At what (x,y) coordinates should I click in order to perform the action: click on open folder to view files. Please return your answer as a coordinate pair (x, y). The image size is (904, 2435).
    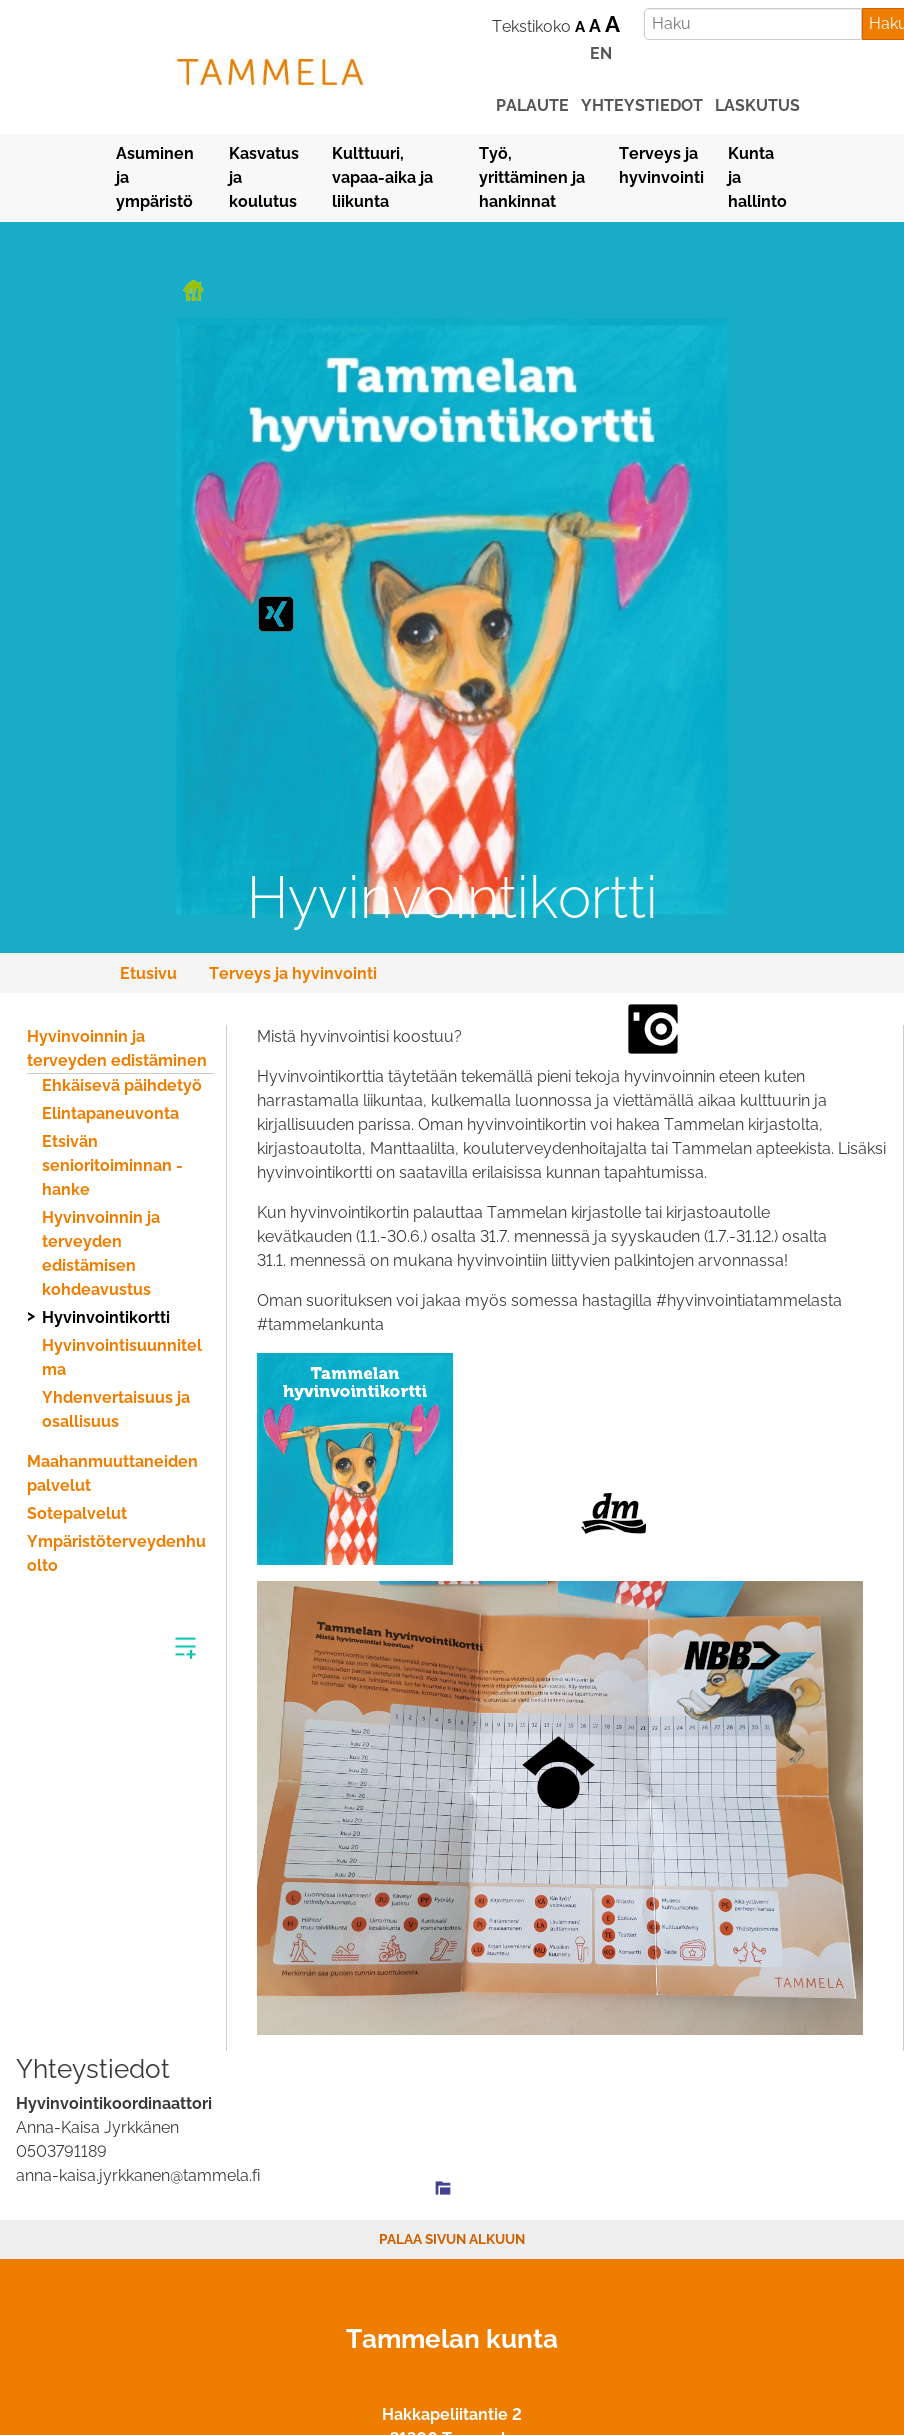
    Looking at the image, I should click on (443, 2188).